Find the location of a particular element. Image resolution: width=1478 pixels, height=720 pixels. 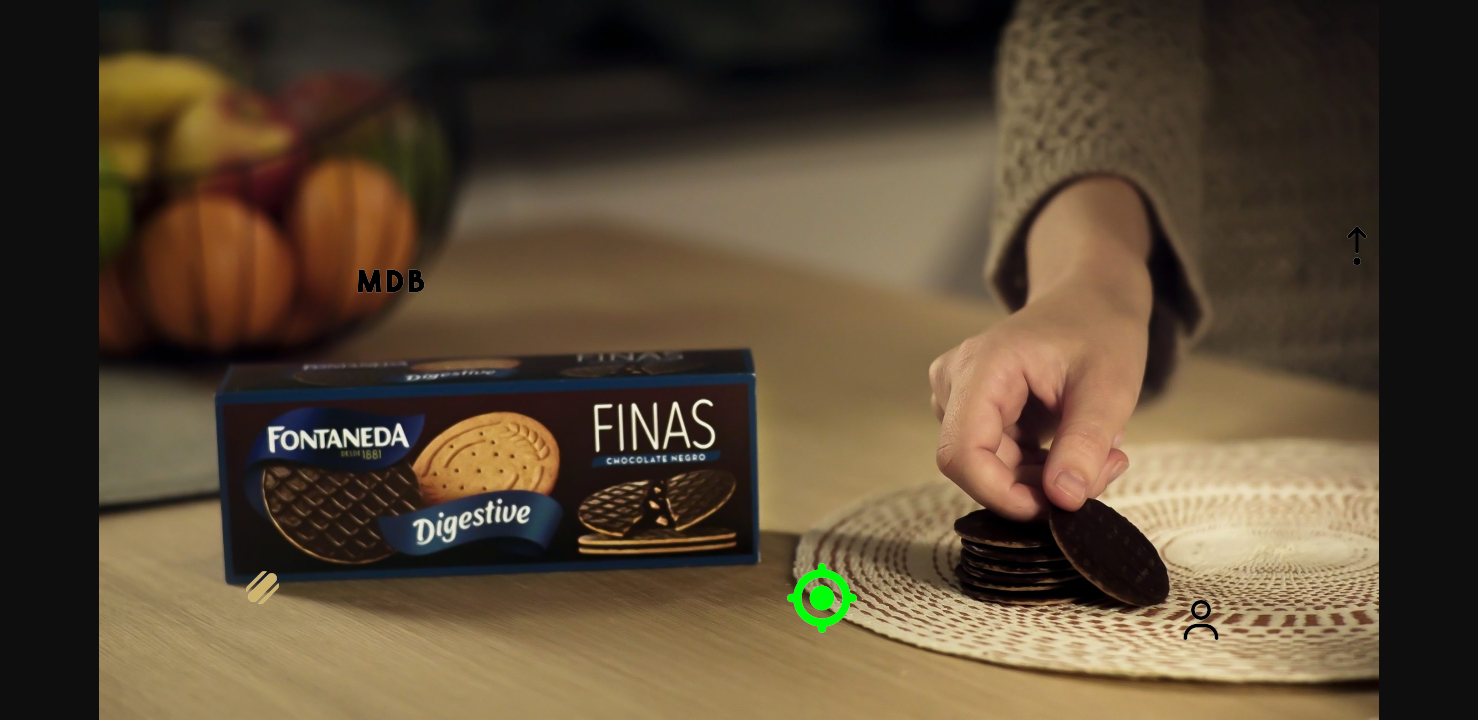

MDBootstrap brand logo is located at coordinates (391, 281).